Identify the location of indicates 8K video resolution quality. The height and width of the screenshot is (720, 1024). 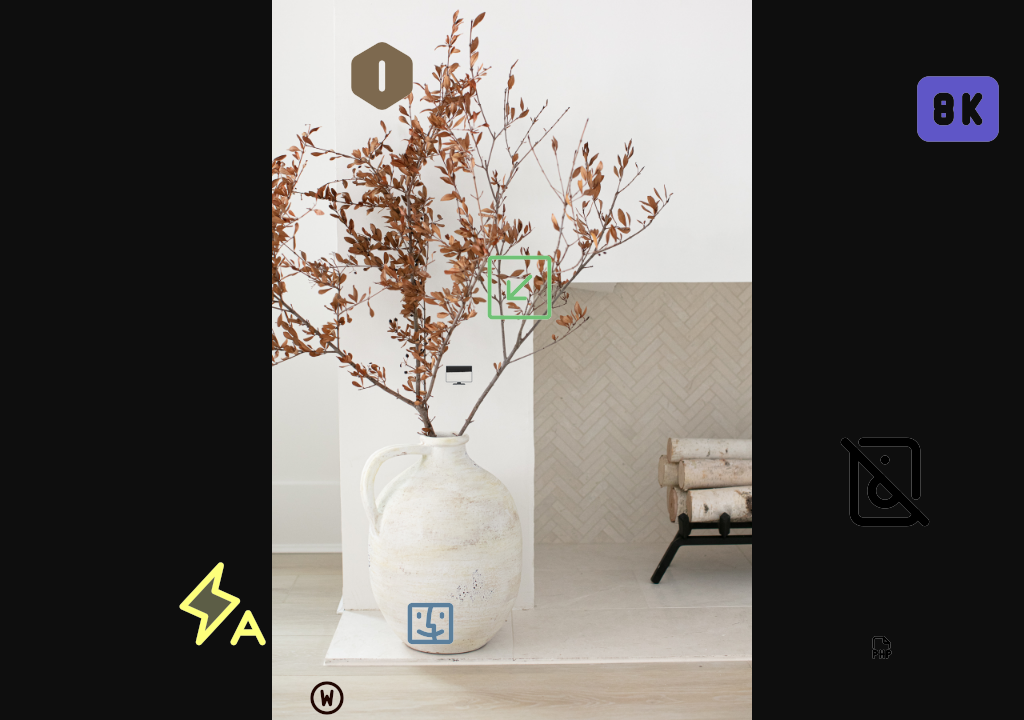
(958, 109).